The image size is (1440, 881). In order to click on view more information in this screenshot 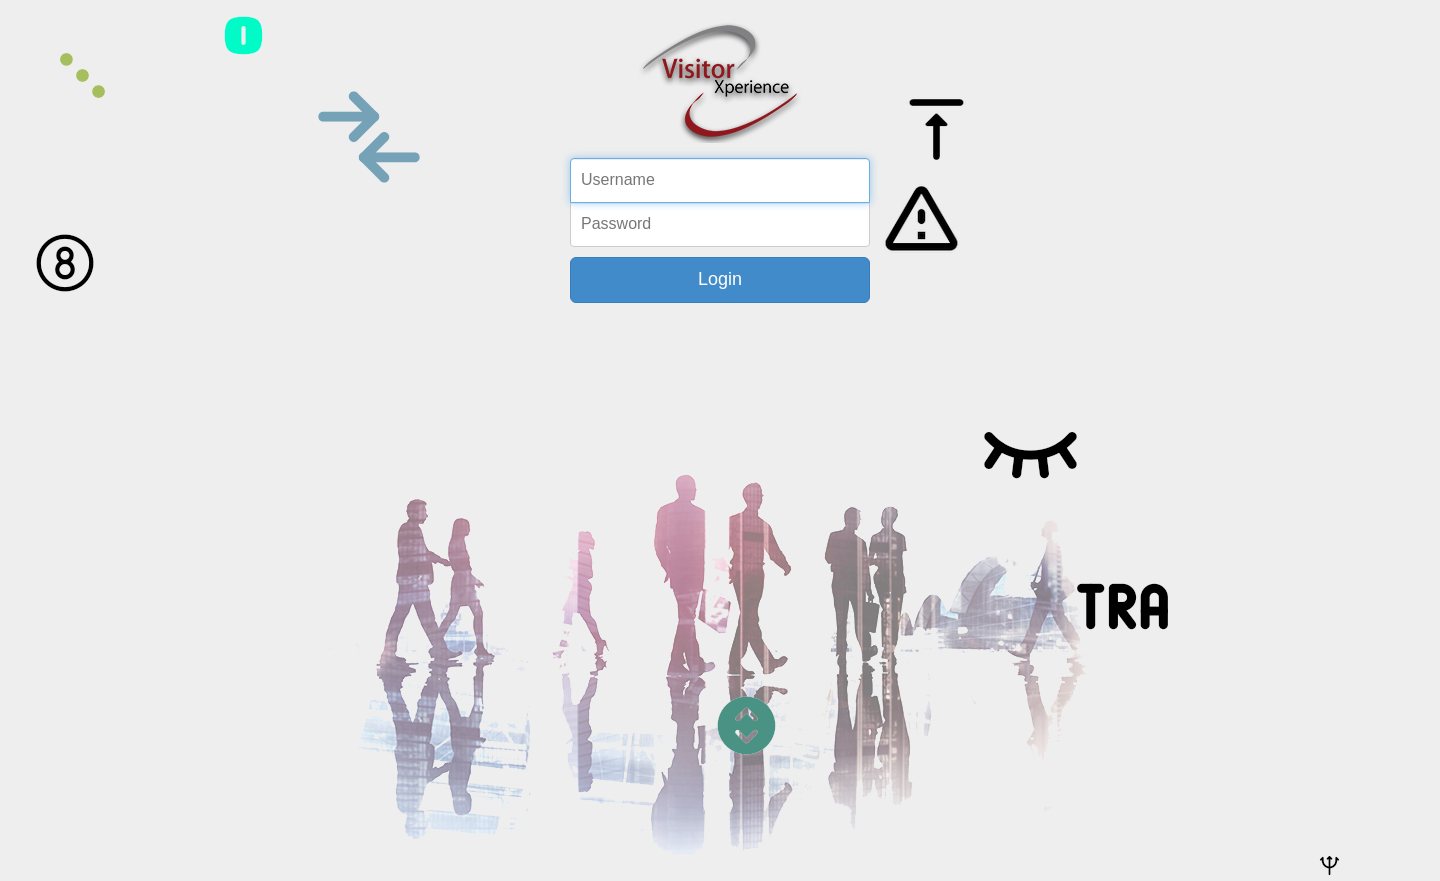, I will do `click(243, 35)`.